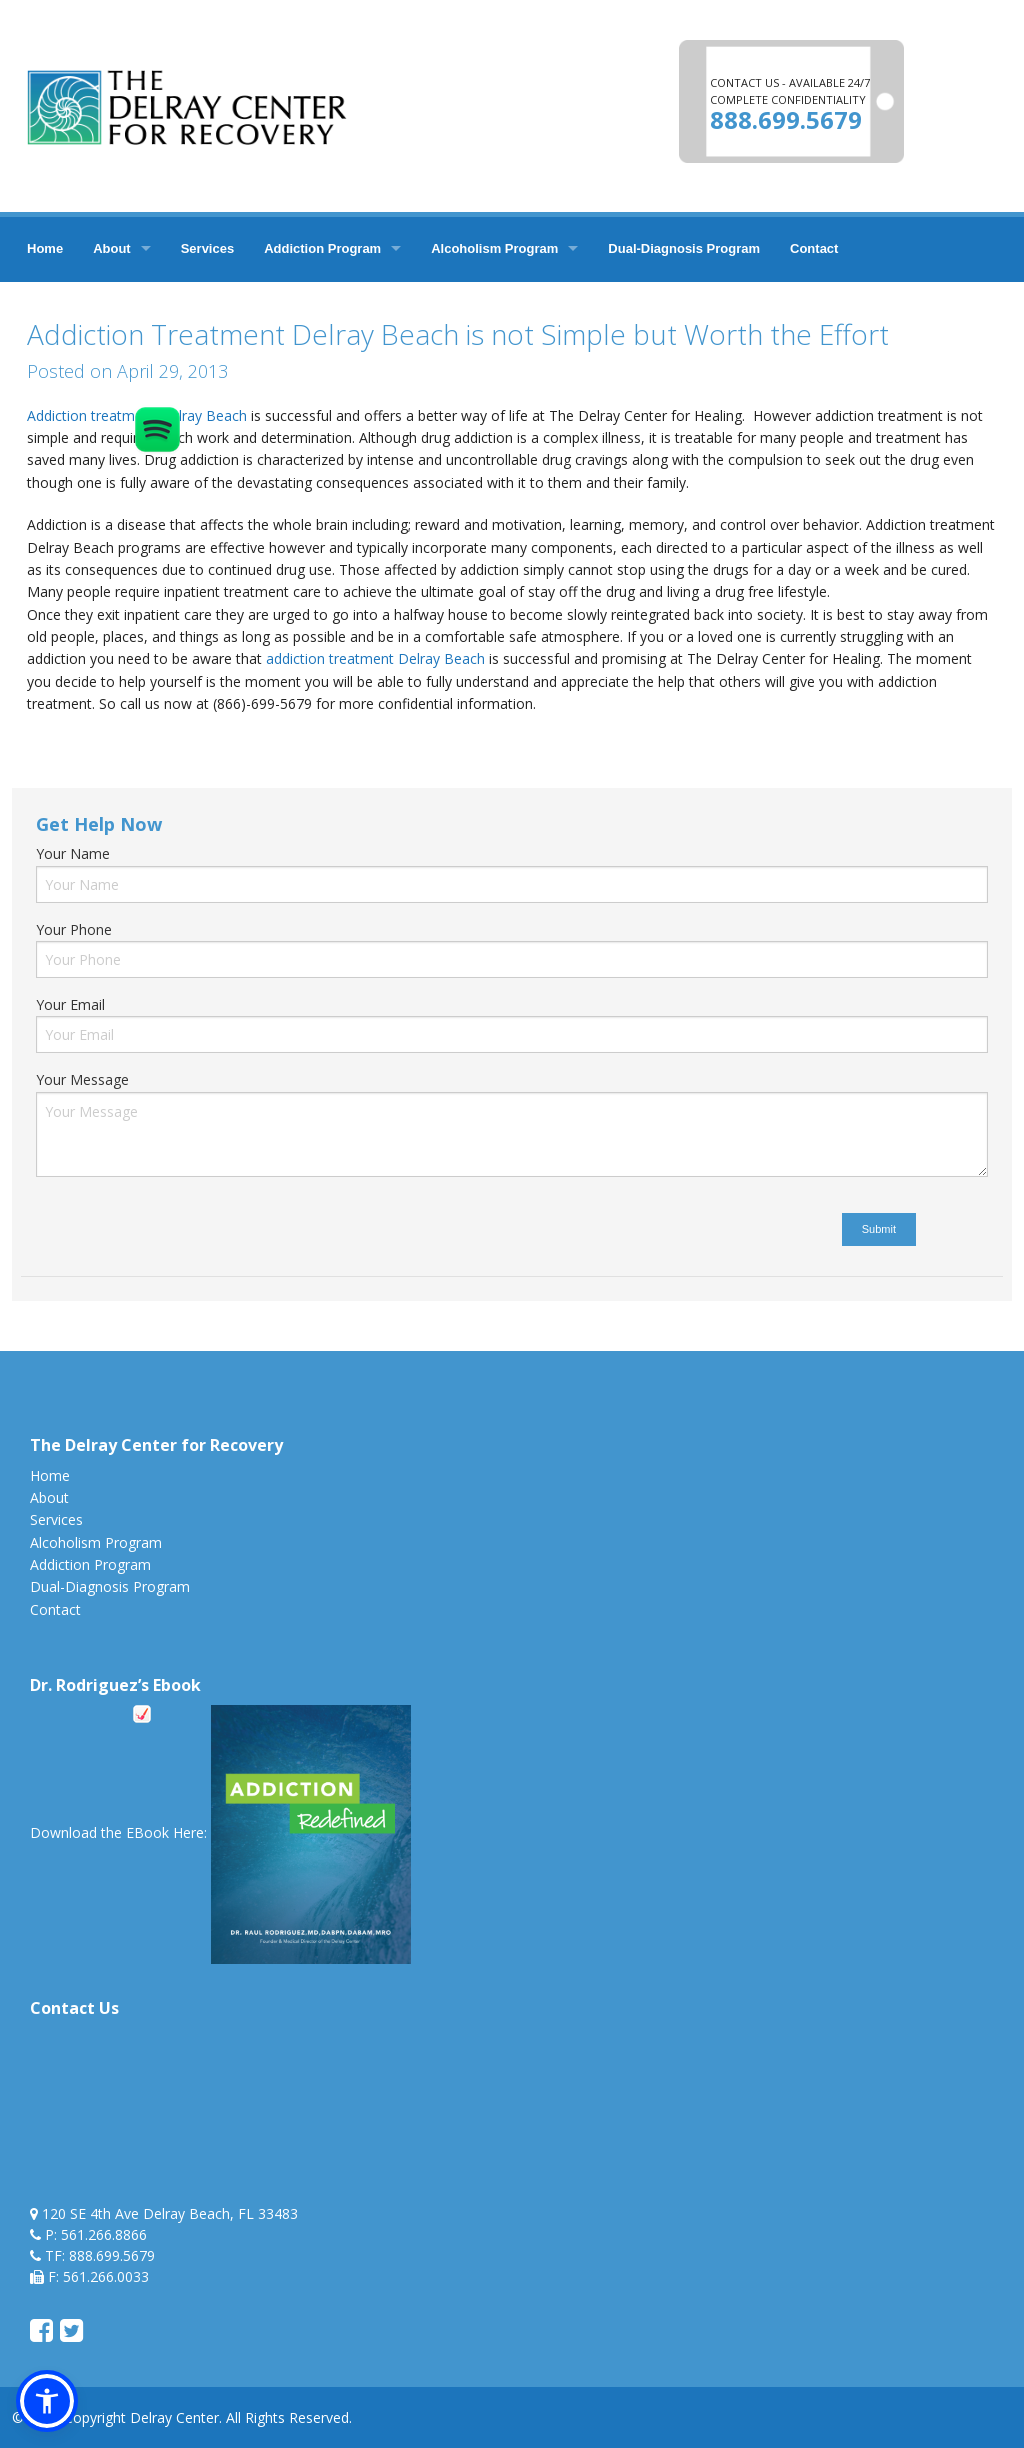  Describe the element at coordinates (142, 1714) in the screenshot. I see `open gnome paint application` at that location.